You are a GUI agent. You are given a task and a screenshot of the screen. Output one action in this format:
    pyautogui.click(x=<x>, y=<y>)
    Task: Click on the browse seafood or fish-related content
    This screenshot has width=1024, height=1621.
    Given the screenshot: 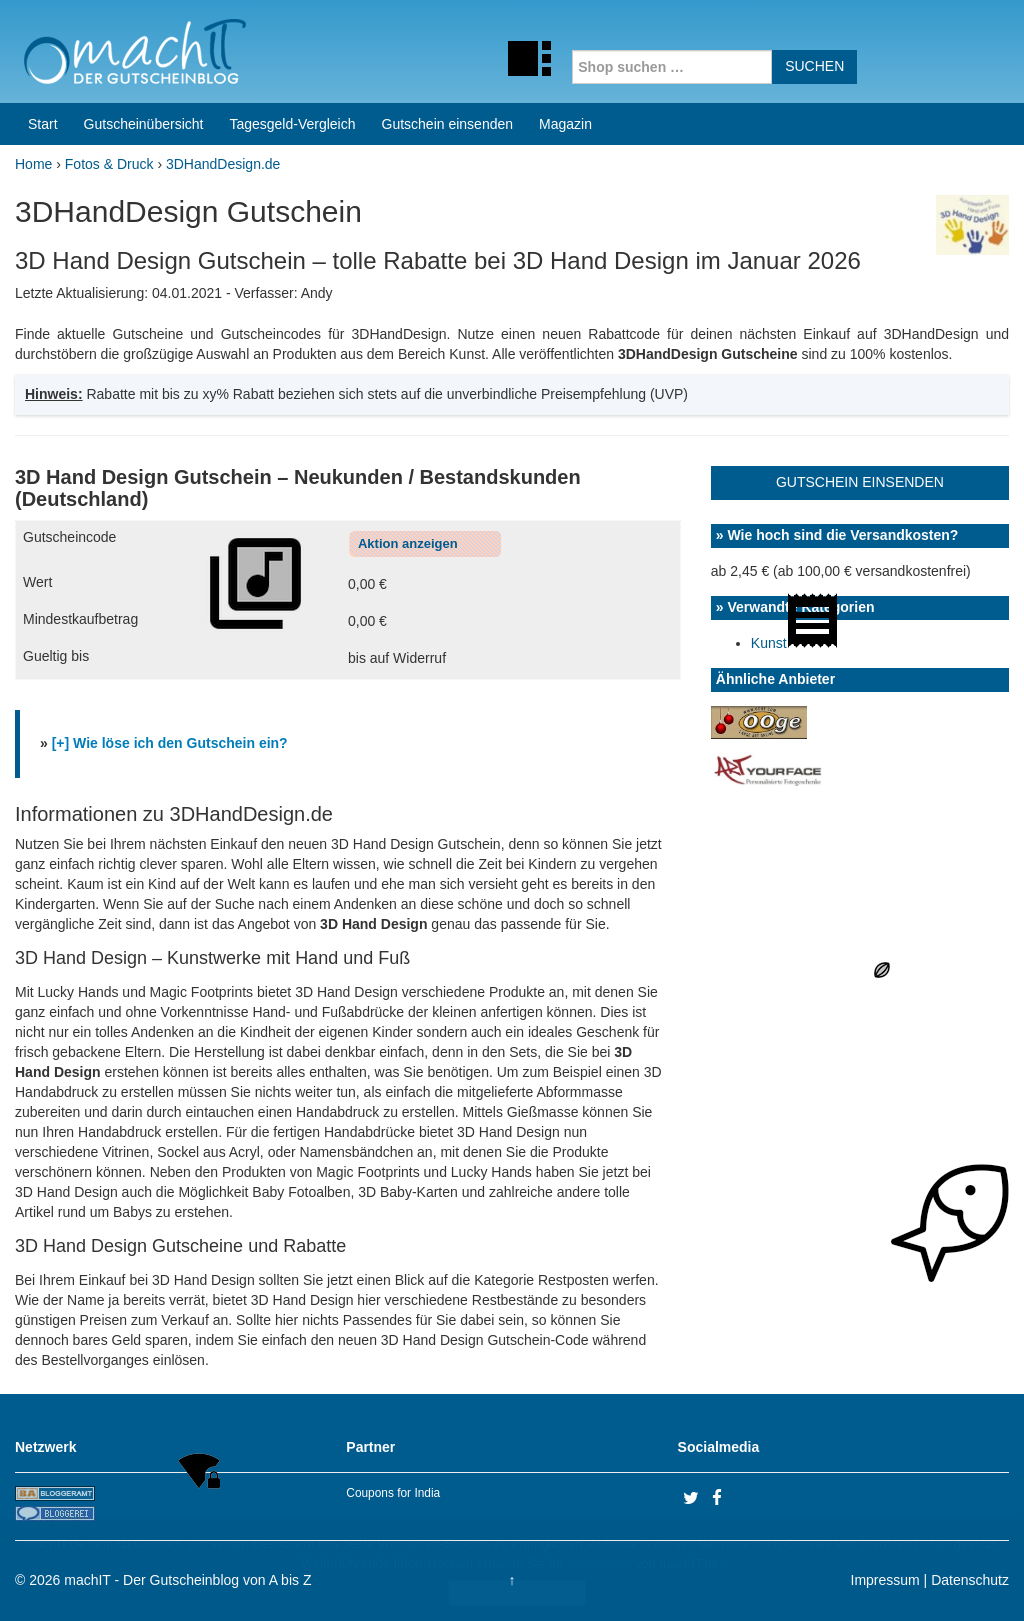 What is the action you would take?
    pyautogui.click(x=956, y=1217)
    